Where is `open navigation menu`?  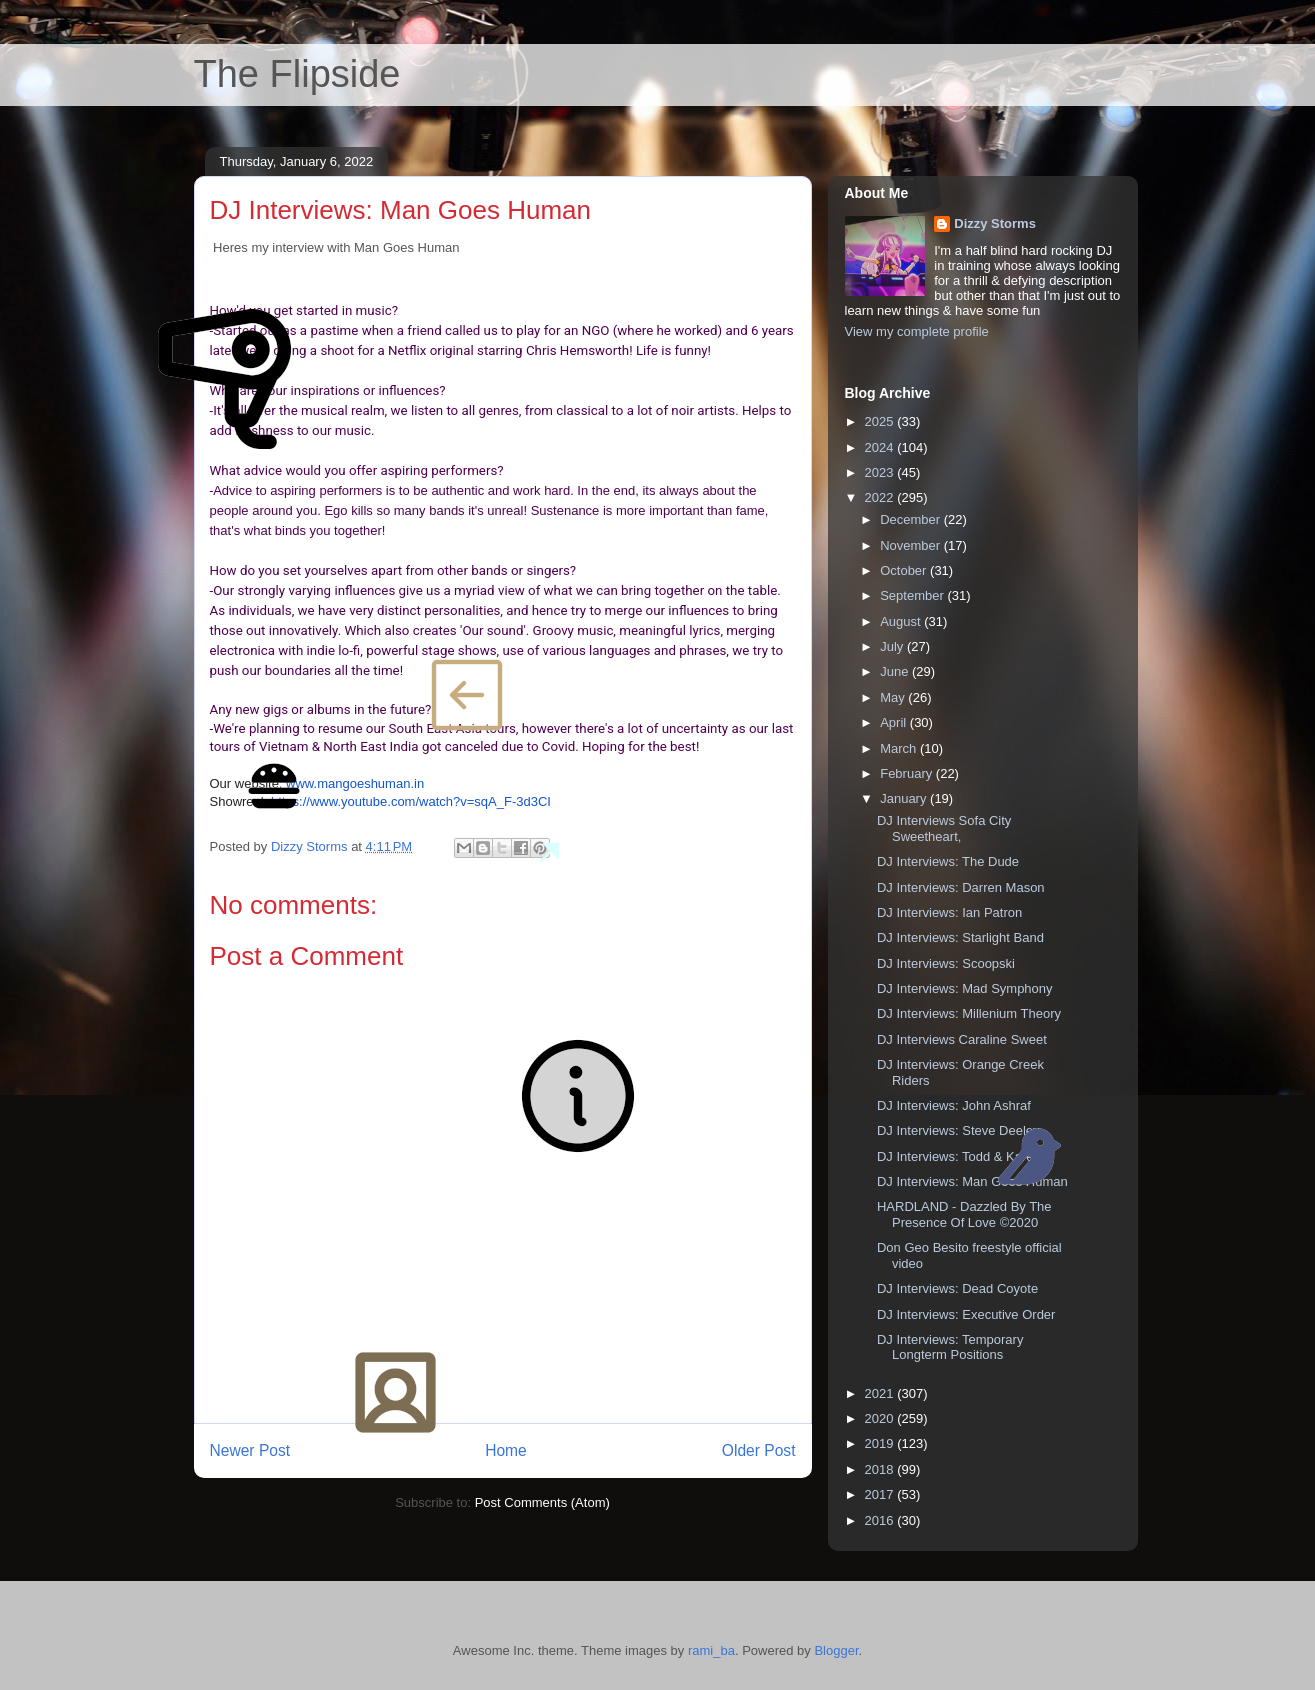
open navigation menu is located at coordinates (274, 786).